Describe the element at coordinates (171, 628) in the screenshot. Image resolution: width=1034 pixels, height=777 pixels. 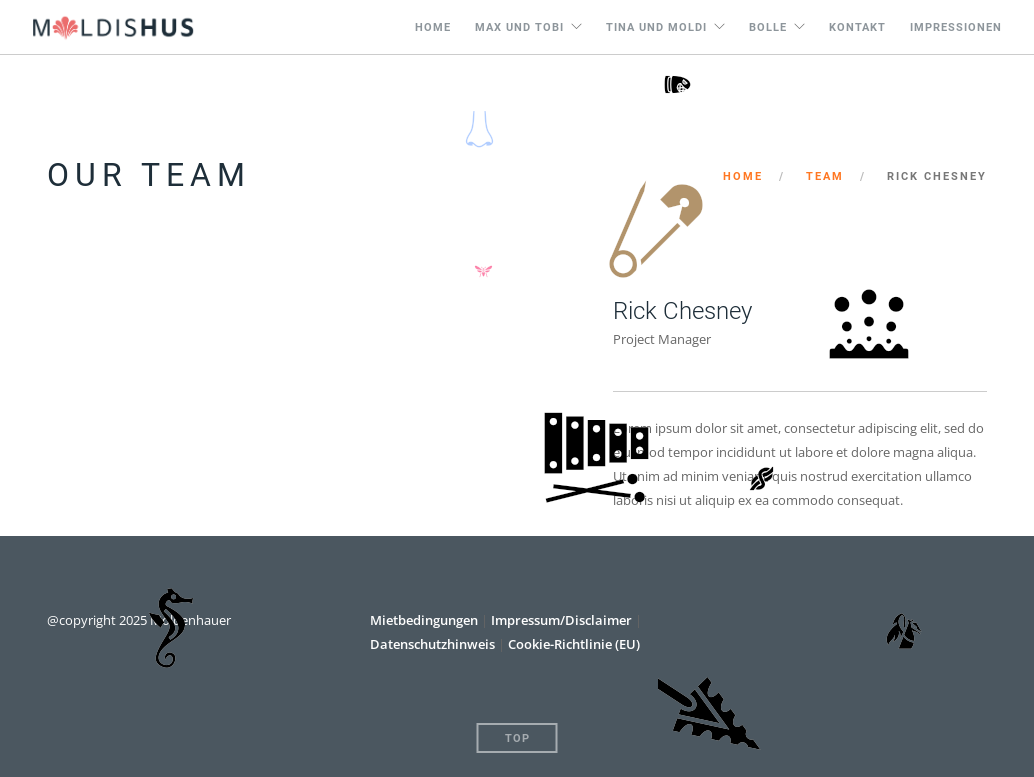
I see `decorative seahorse icon for marine-themed games` at that location.